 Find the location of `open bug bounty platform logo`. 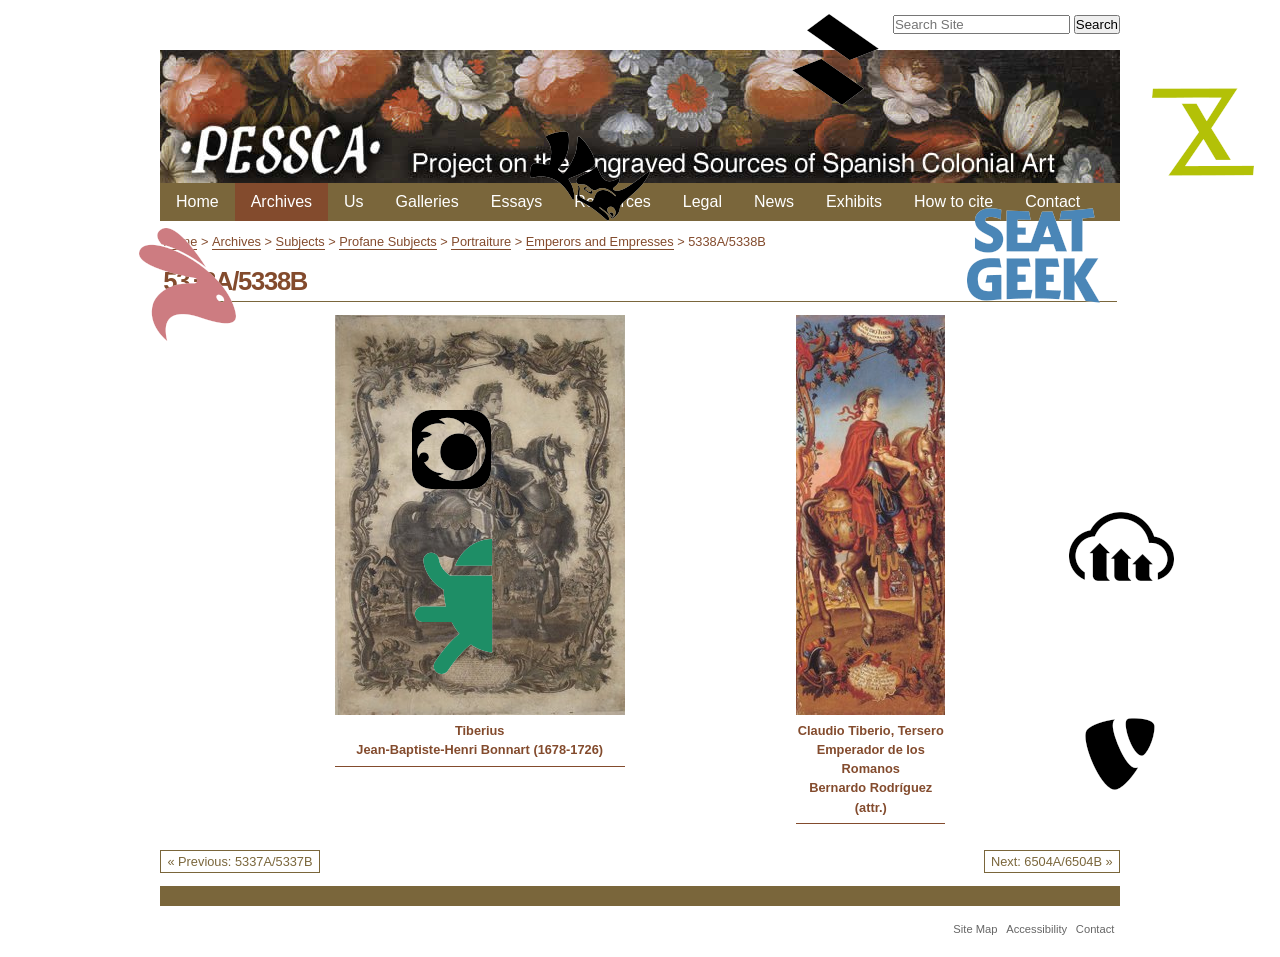

open bug bounty platform logo is located at coordinates (453, 606).